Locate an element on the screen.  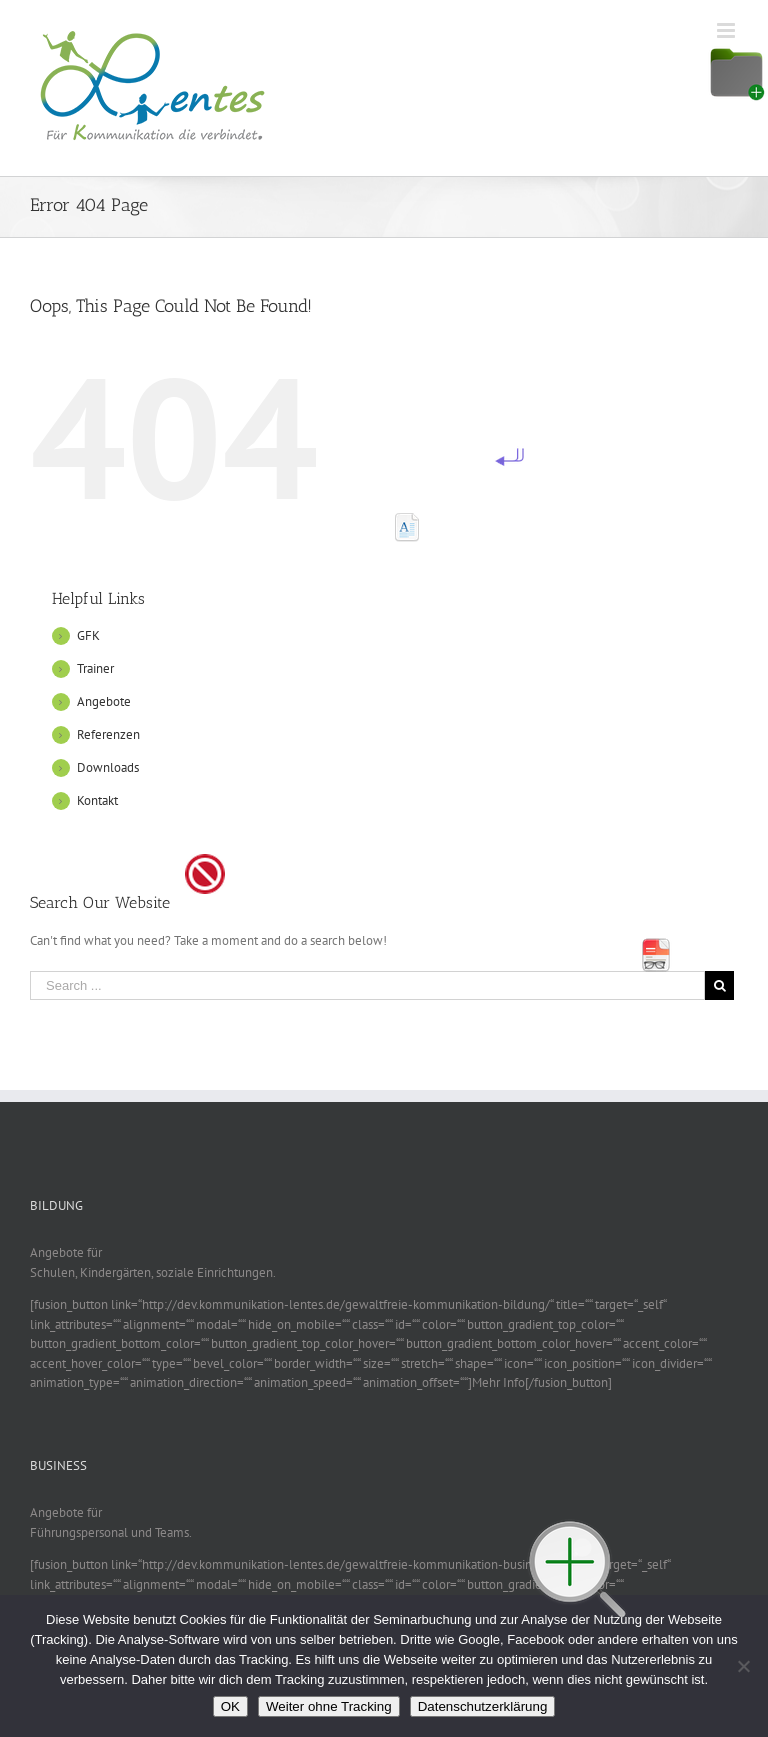
zoom in to view content closer is located at coordinates (576, 1568).